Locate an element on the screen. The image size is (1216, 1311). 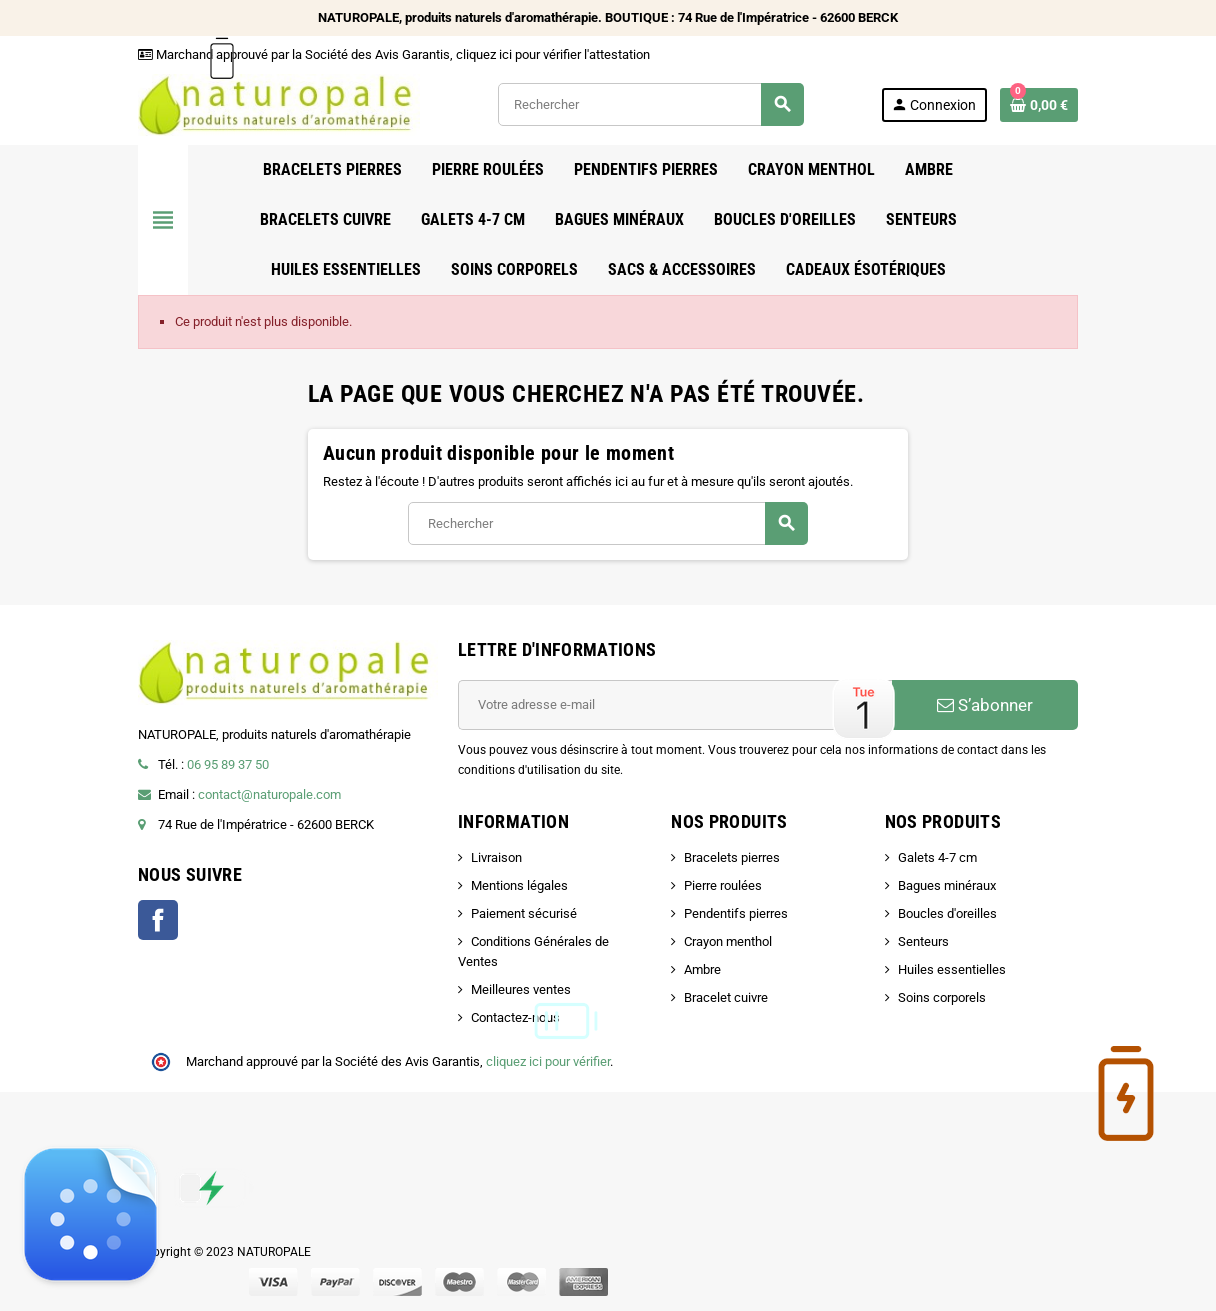
open system preferences or settings app is located at coordinates (90, 1214).